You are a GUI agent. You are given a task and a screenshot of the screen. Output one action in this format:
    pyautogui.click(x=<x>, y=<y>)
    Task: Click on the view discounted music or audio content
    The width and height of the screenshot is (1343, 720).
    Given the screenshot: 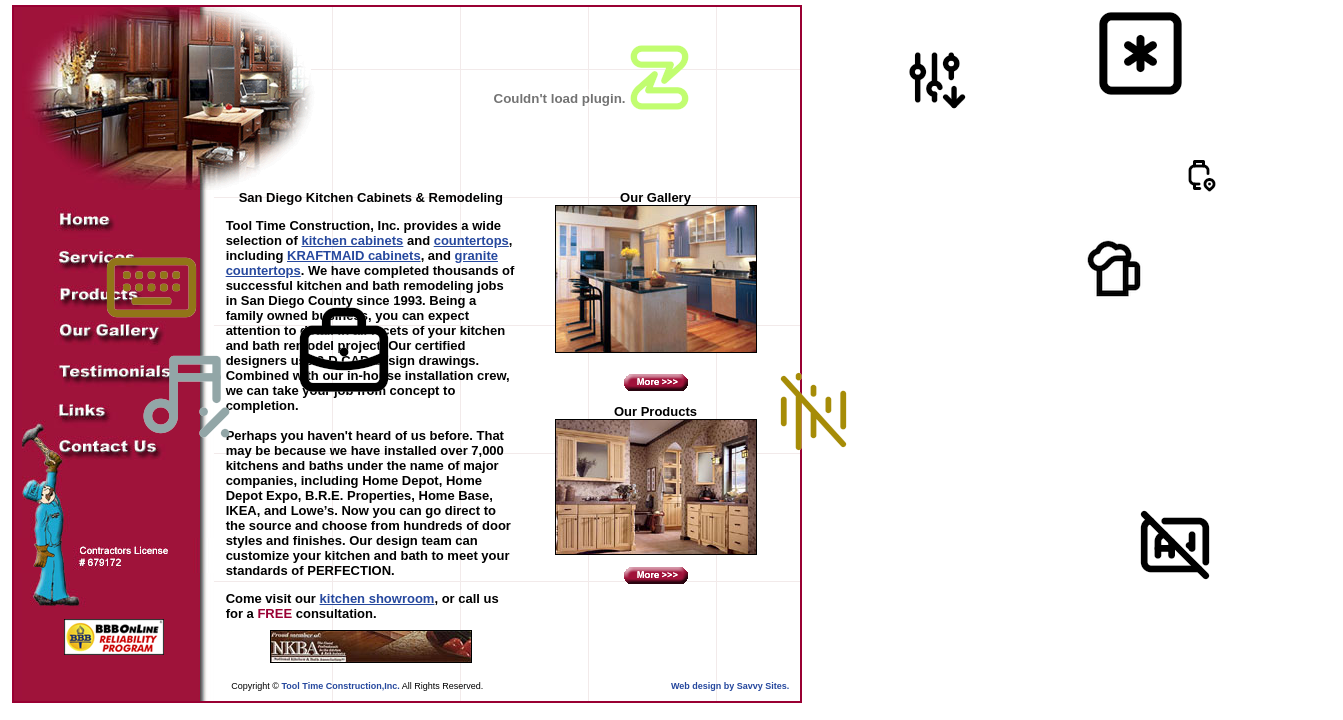 What is the action you would take?
    pyautogui.click(x=186, y=394)
    